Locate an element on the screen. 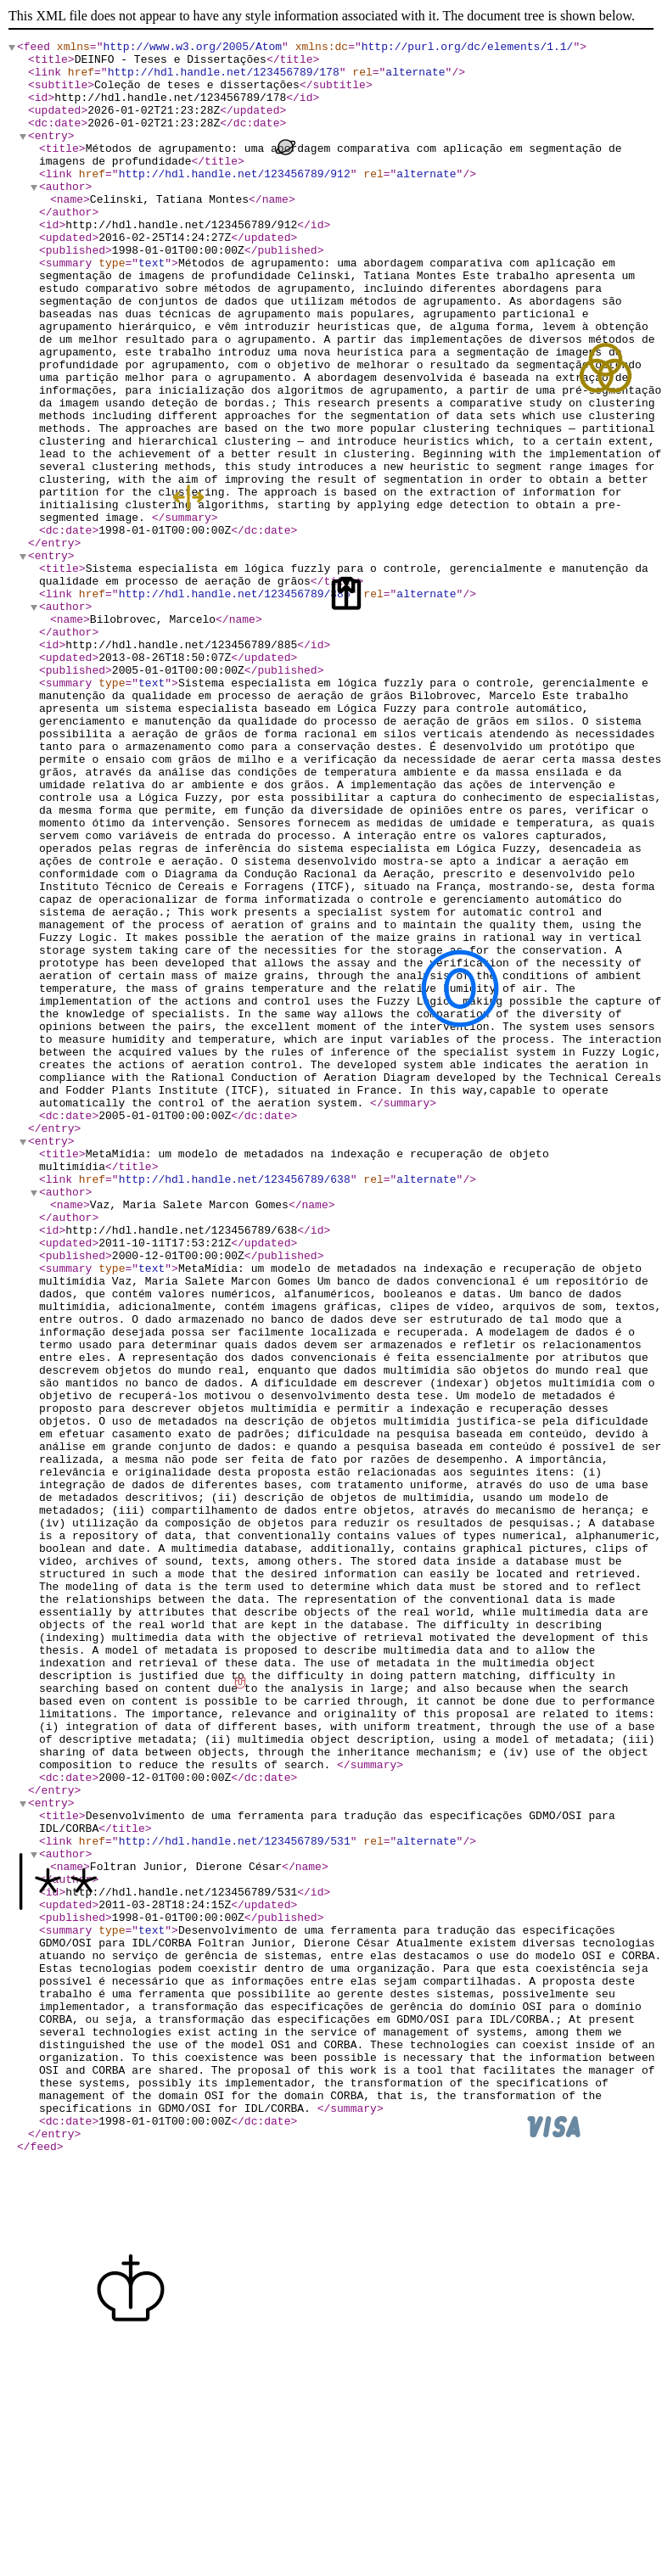 This screenshot has height=2576, width=662. activate magnetic snap or alignment tool is located at coordinates (240, 1683).